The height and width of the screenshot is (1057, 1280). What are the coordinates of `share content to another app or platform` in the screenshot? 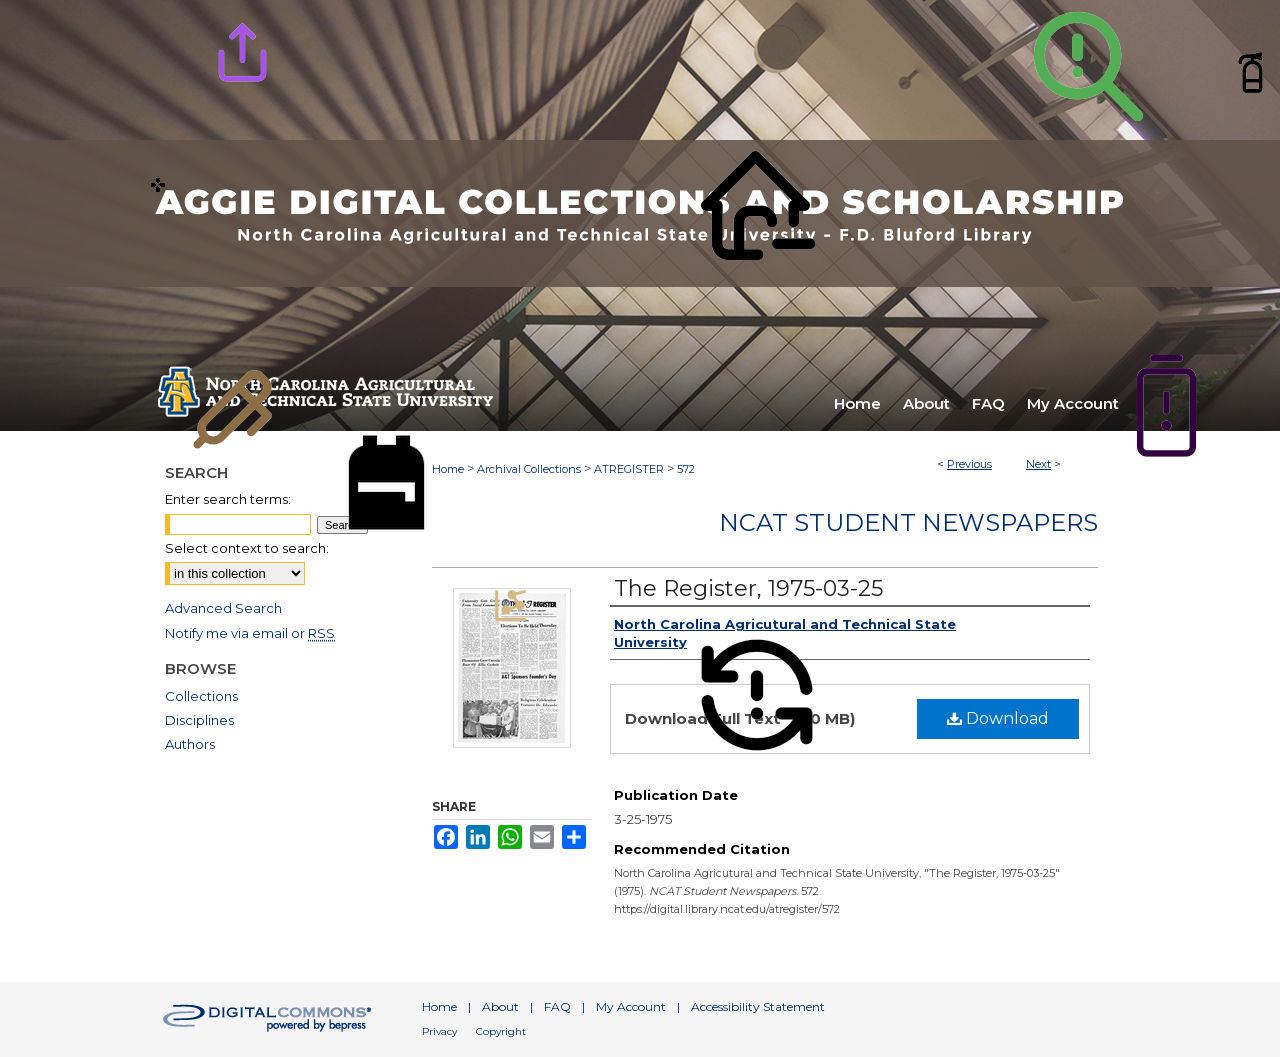 It's located at (242, 52).